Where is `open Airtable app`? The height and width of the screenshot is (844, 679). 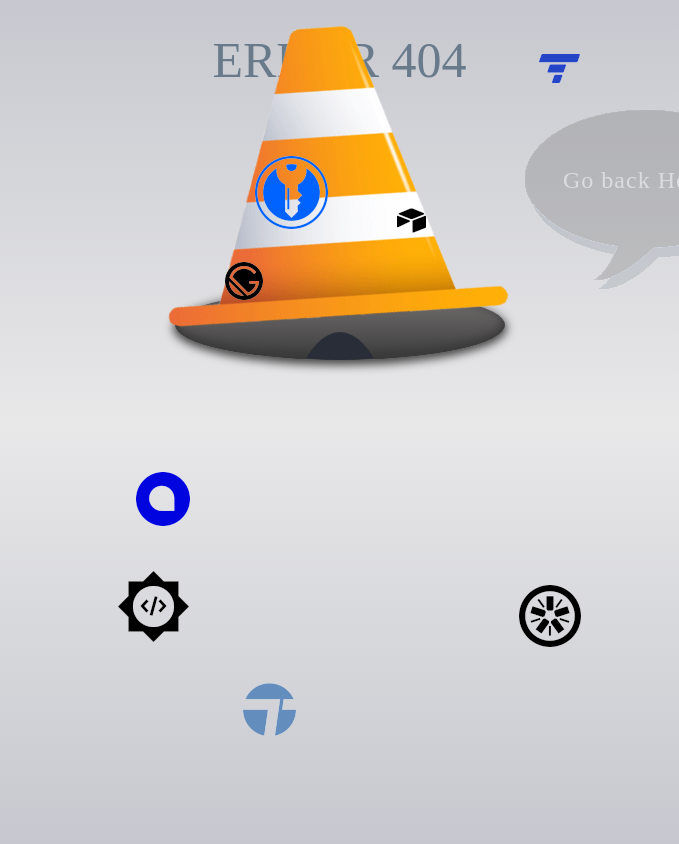
open Airtable app is located at coordinates (411, 220).